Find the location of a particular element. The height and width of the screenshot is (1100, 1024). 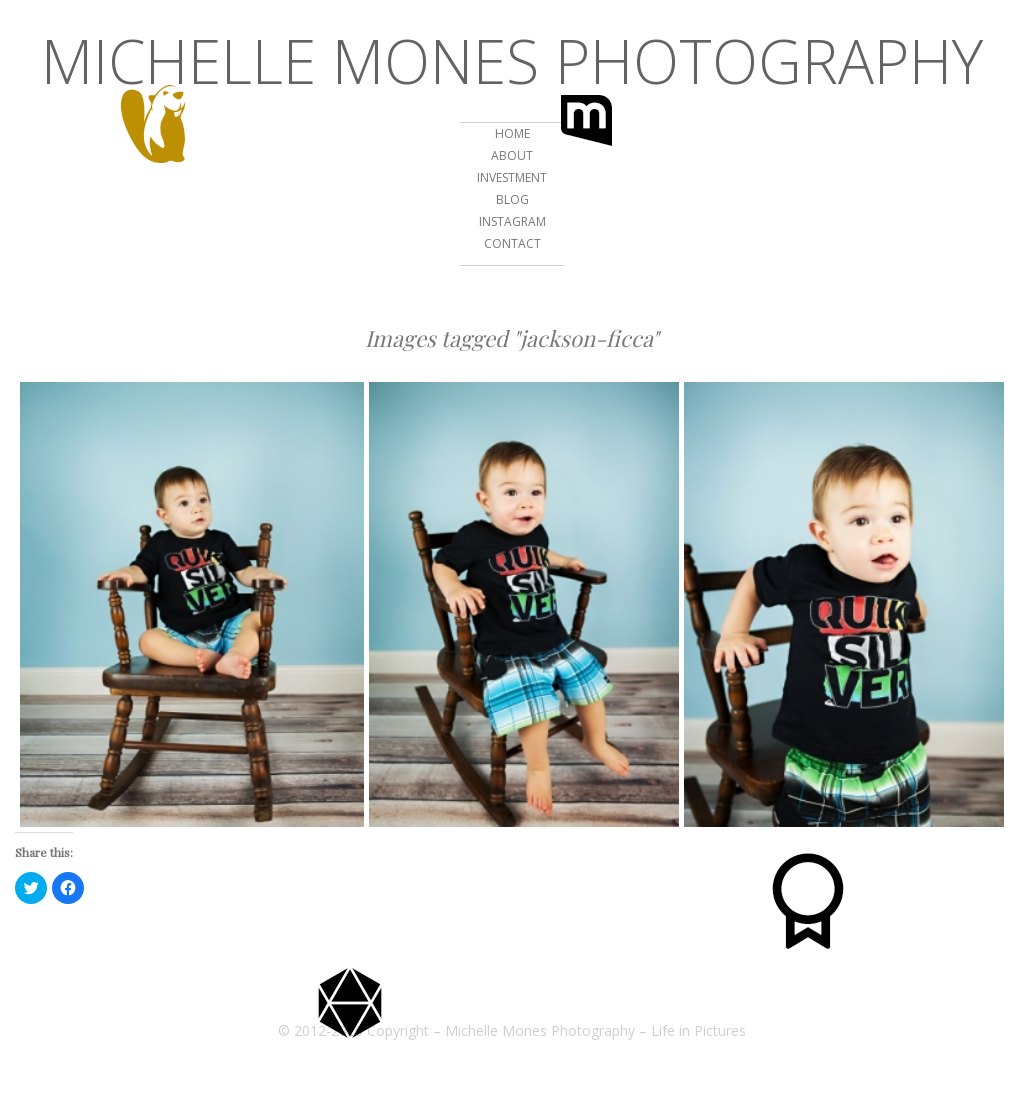

clever cloud platform logo is located at coordinates (350, 1003).